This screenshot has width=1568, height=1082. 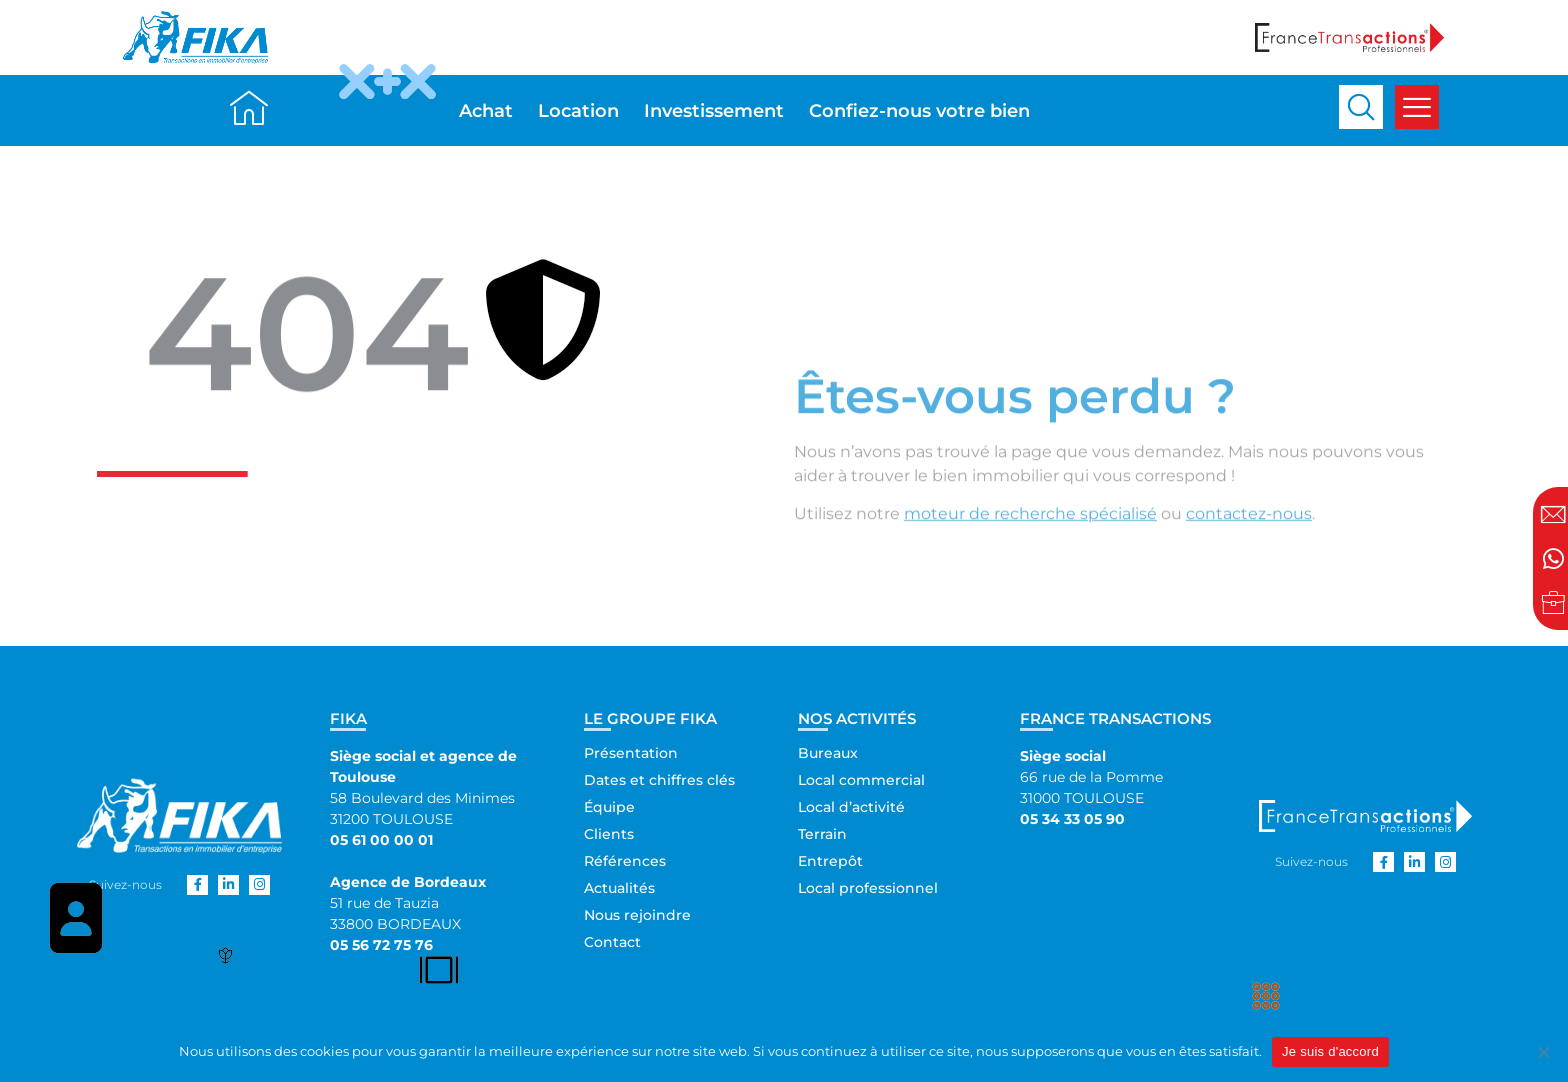 What do you see at coordinates (225, 955) in the screenshot?
I see `access garden or plant care features` at bounding box center [225, 955].